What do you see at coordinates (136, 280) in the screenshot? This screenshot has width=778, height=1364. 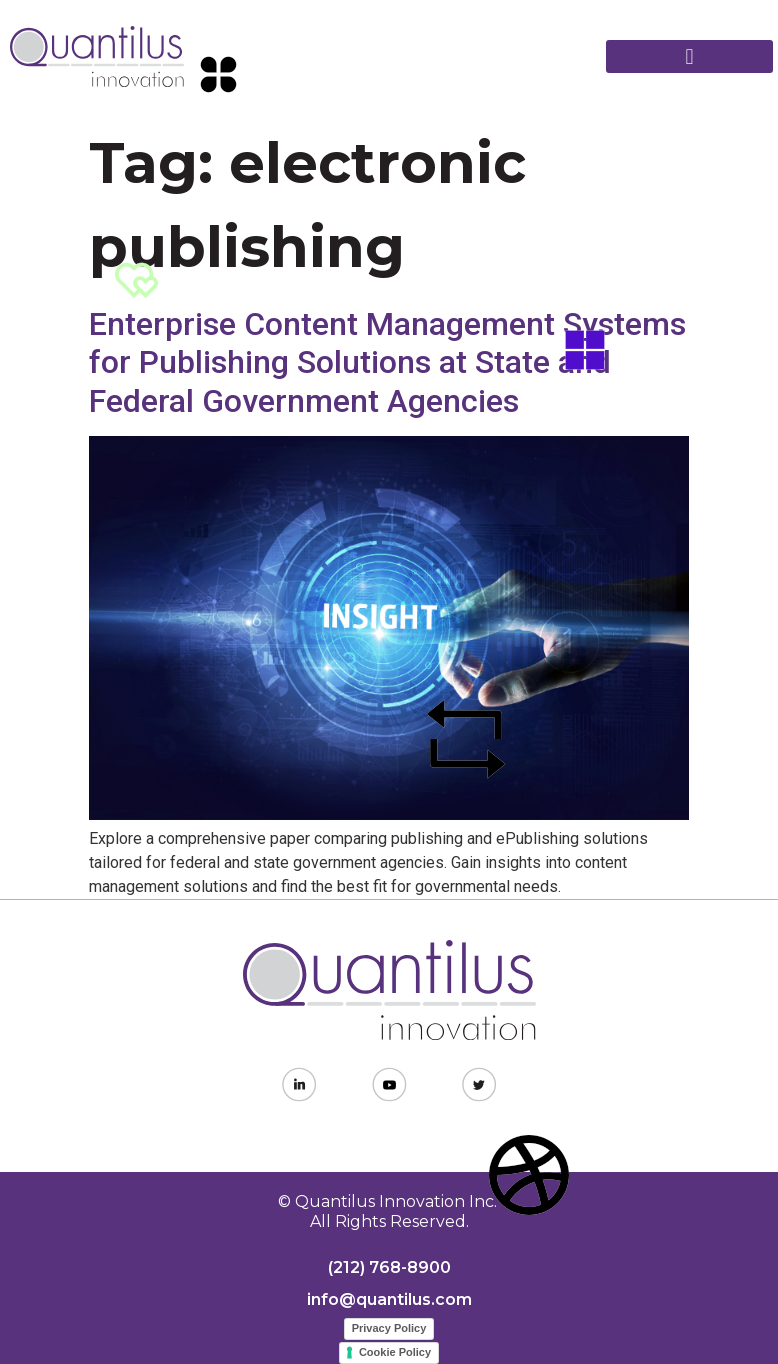 I see `view liked or favorited items` at bounding box center [136, 280].